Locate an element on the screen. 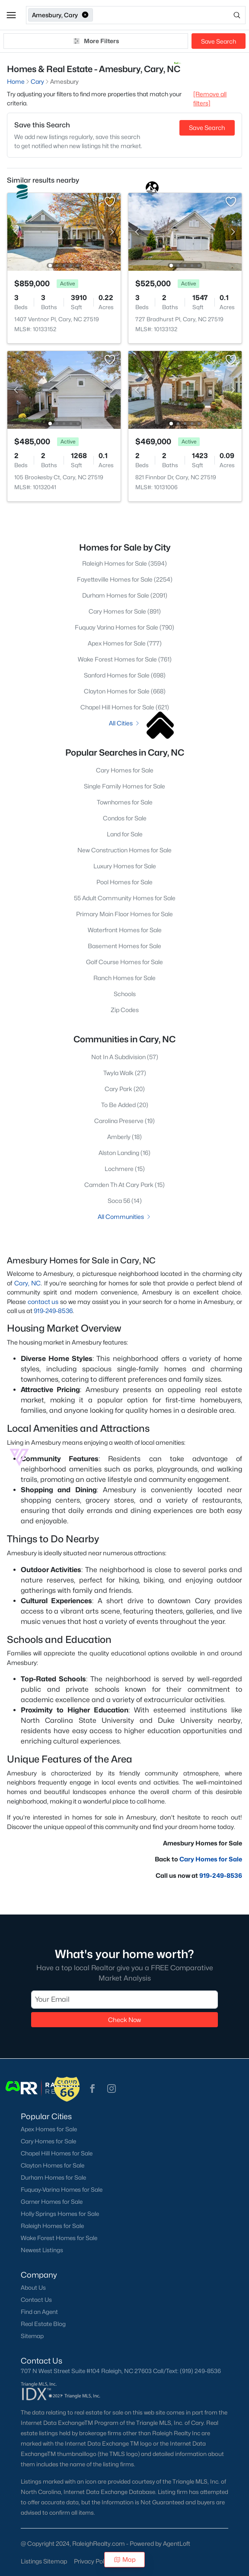 The width and height of the screenshot is (249, 2576). visit wiki.gg website is located at coordinates (13, 2086).